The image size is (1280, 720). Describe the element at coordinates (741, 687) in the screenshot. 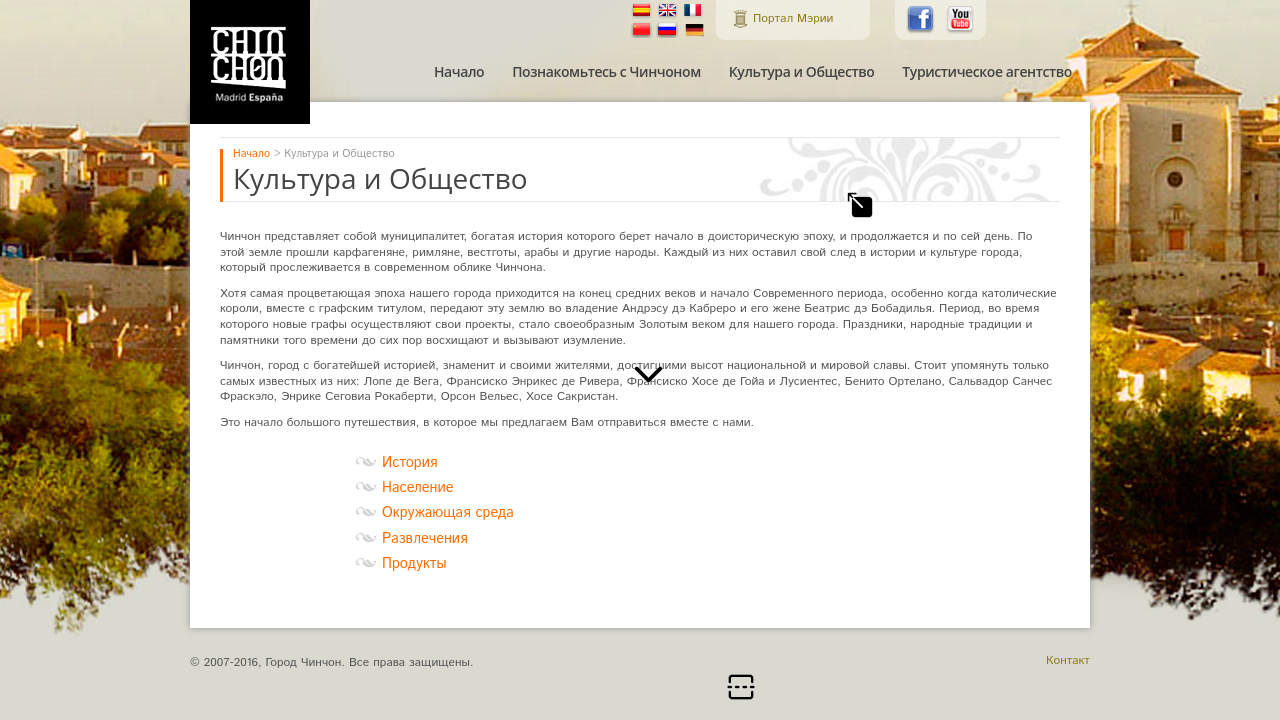

I see `flip image vertically` at that location.